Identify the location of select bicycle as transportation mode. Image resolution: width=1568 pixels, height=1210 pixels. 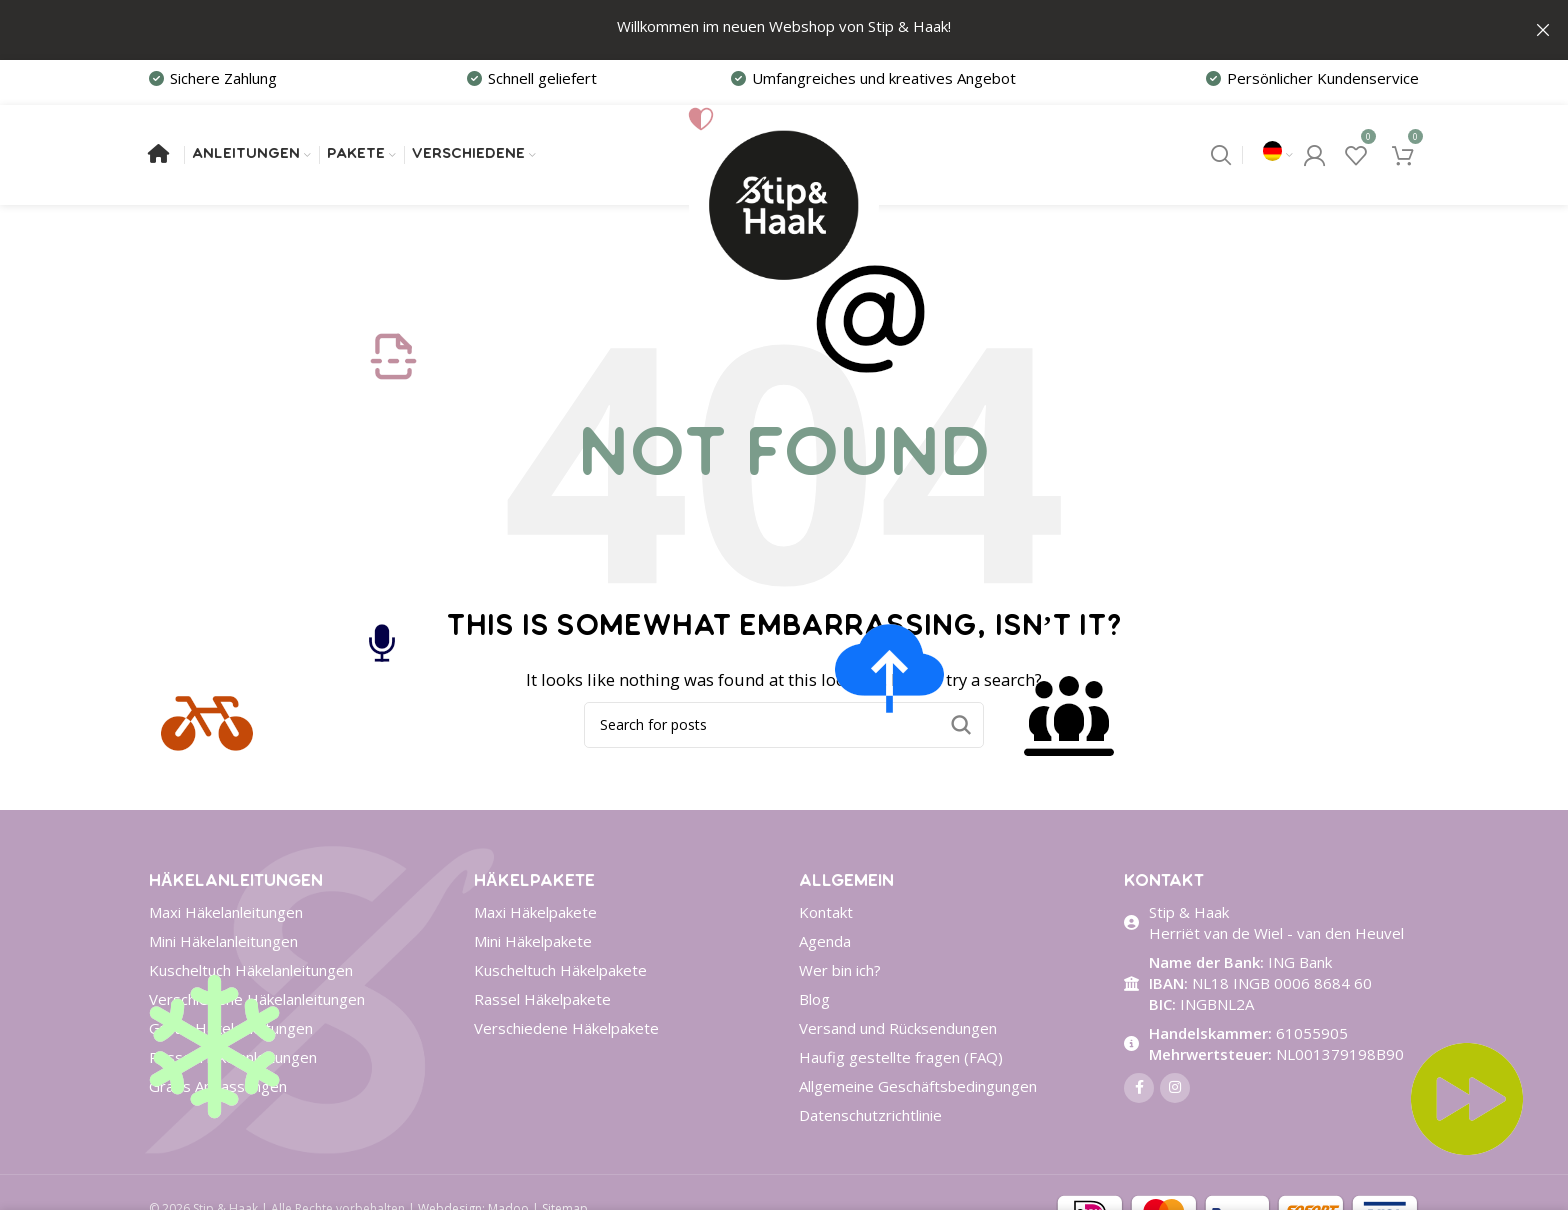
(207, 722).